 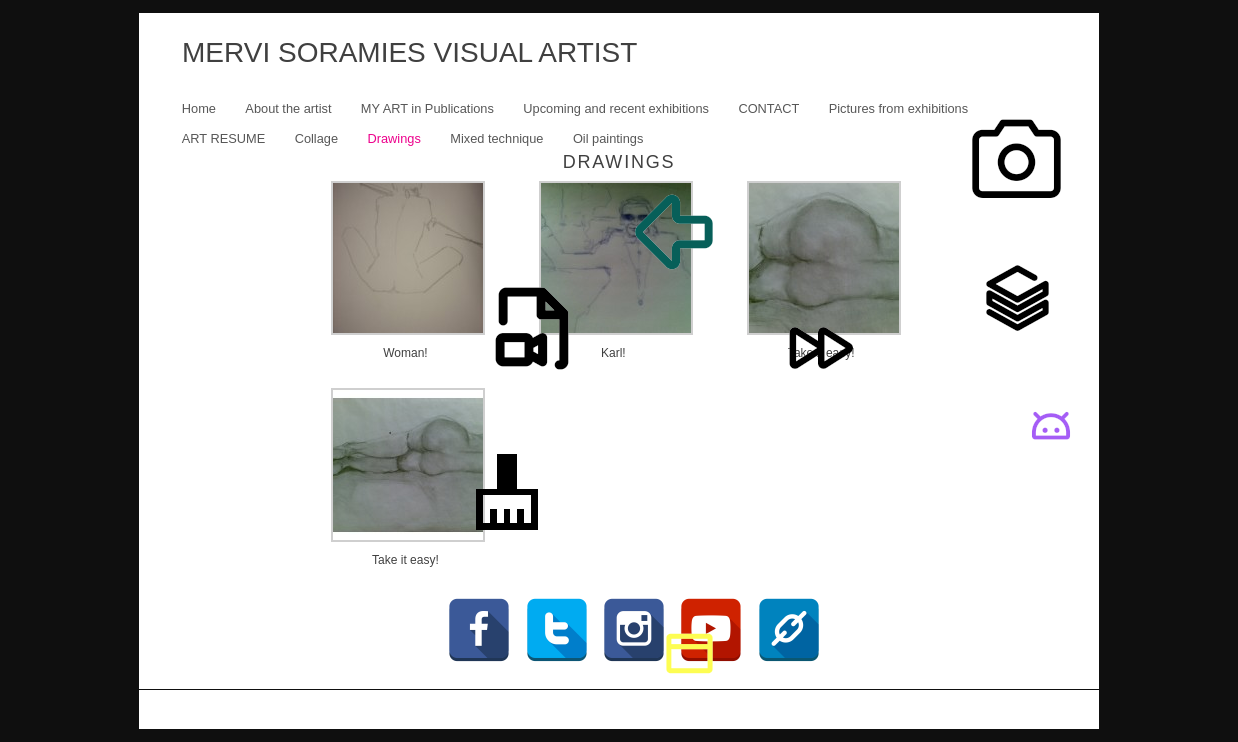 What do you see at coordinates (507, 492) in the screenshot?
I see `access cleaning or housekeeping services` at bounding box center [507, 492].